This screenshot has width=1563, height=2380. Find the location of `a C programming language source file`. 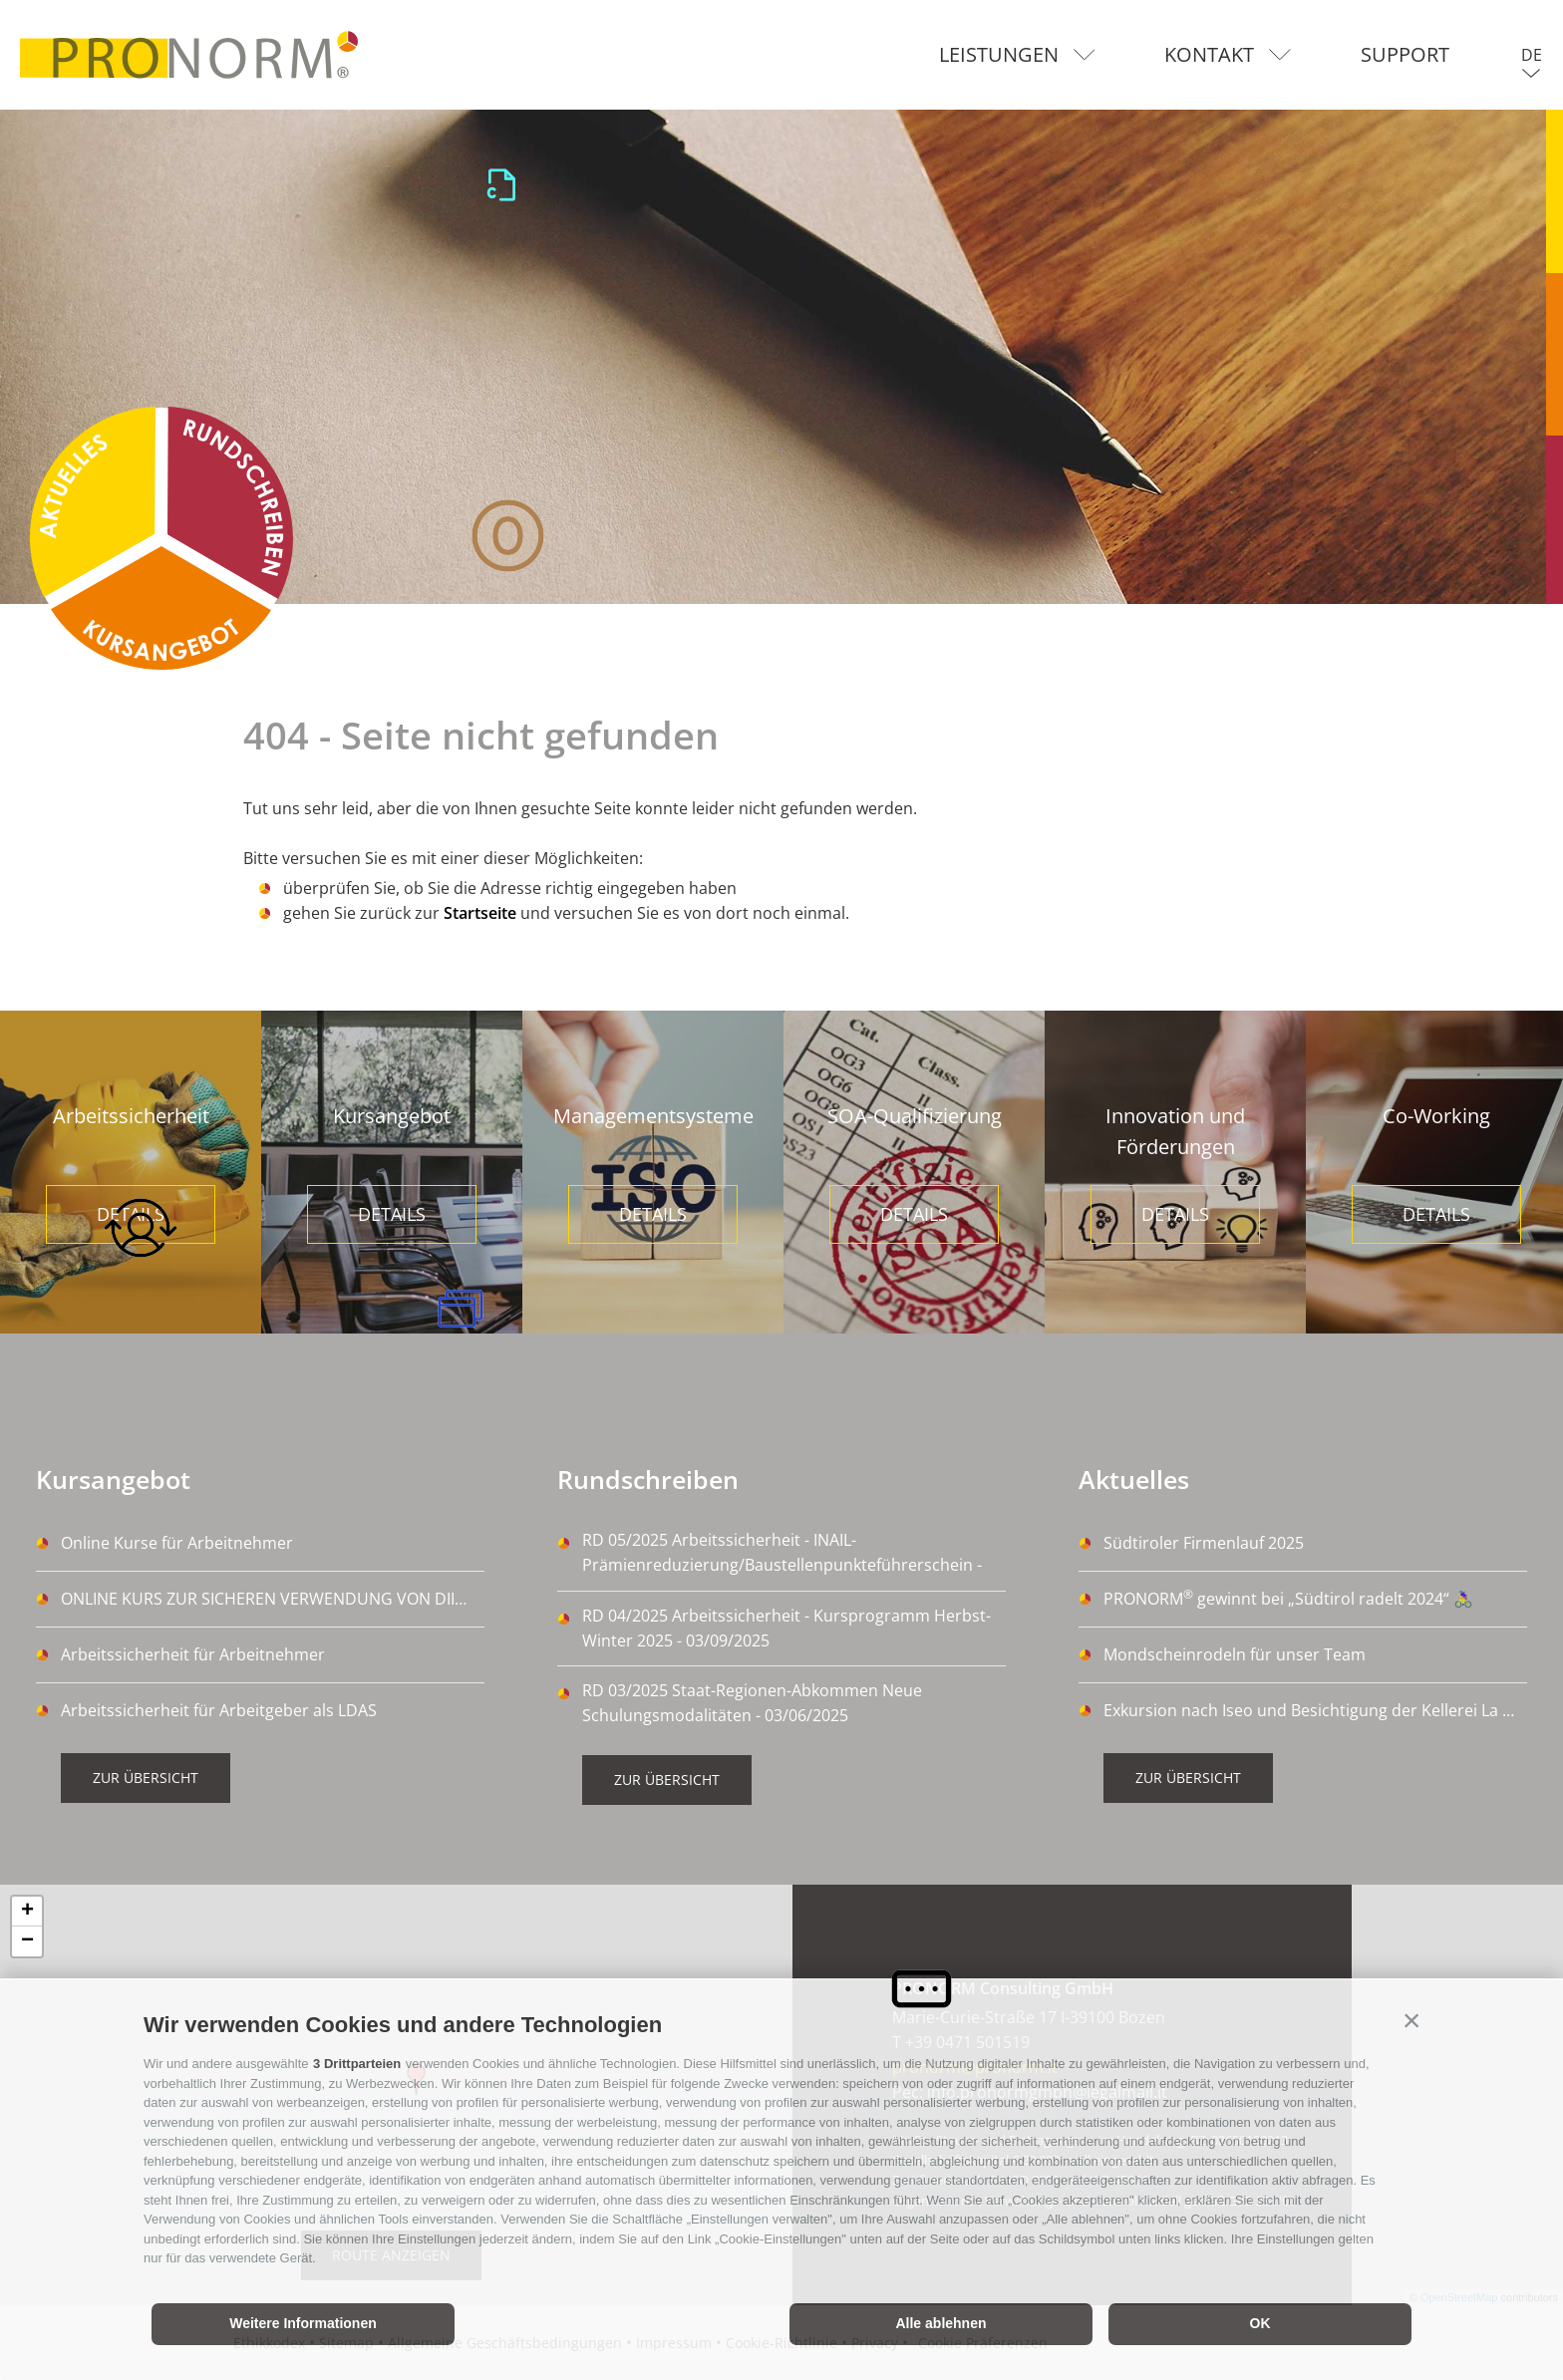

a C programming language source file is located at coordinates (501, 184).